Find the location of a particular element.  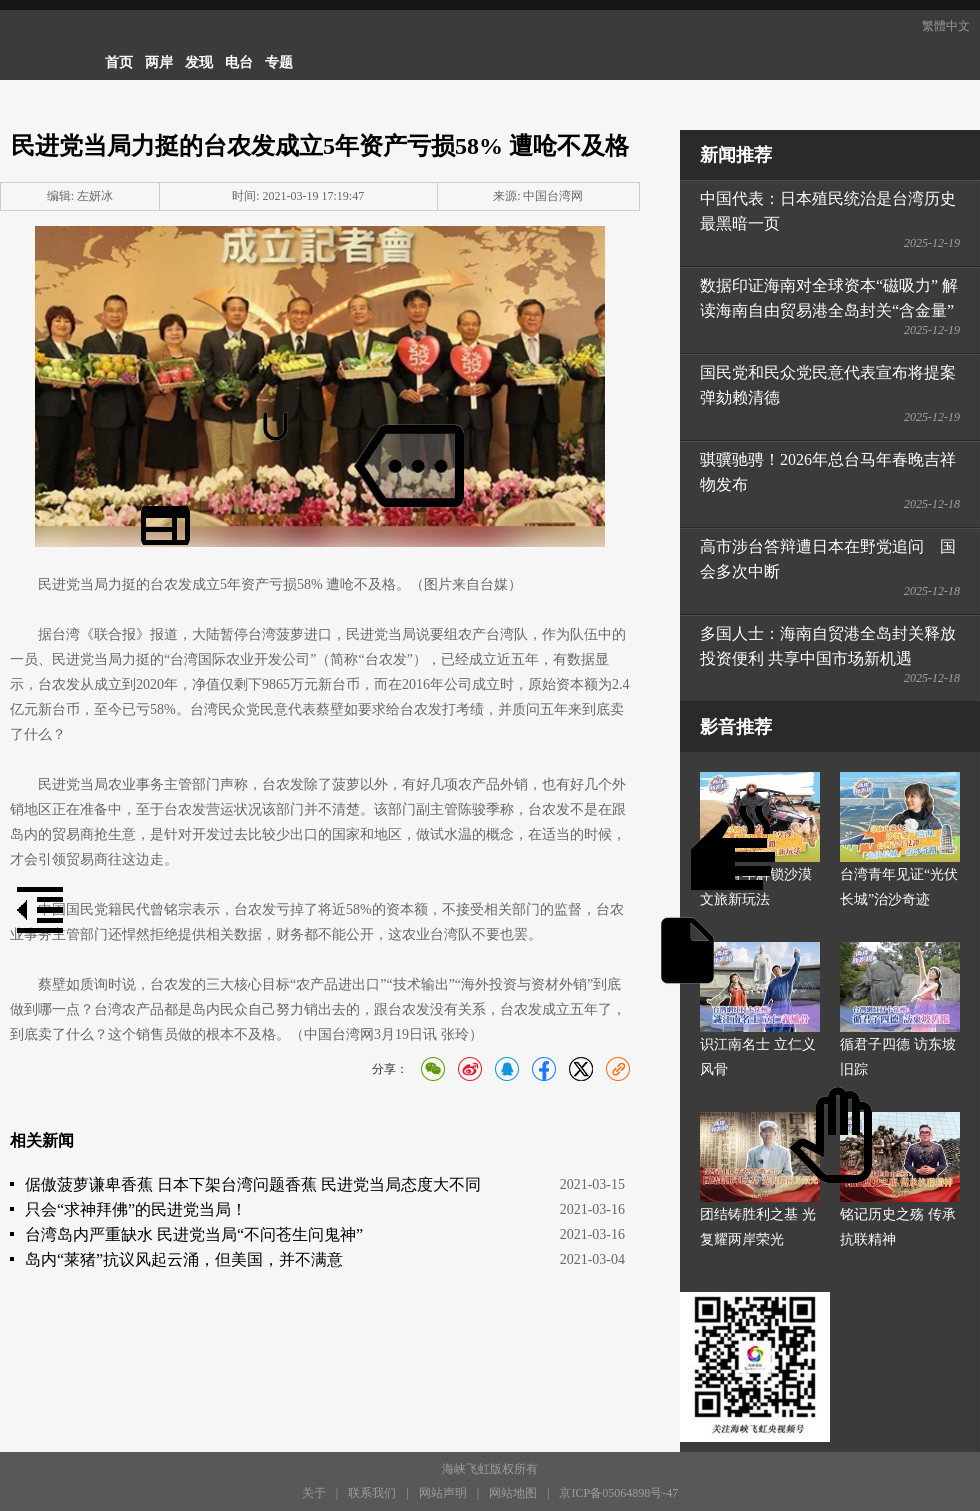

decrease text indentation is located at coordinates (40, 910).